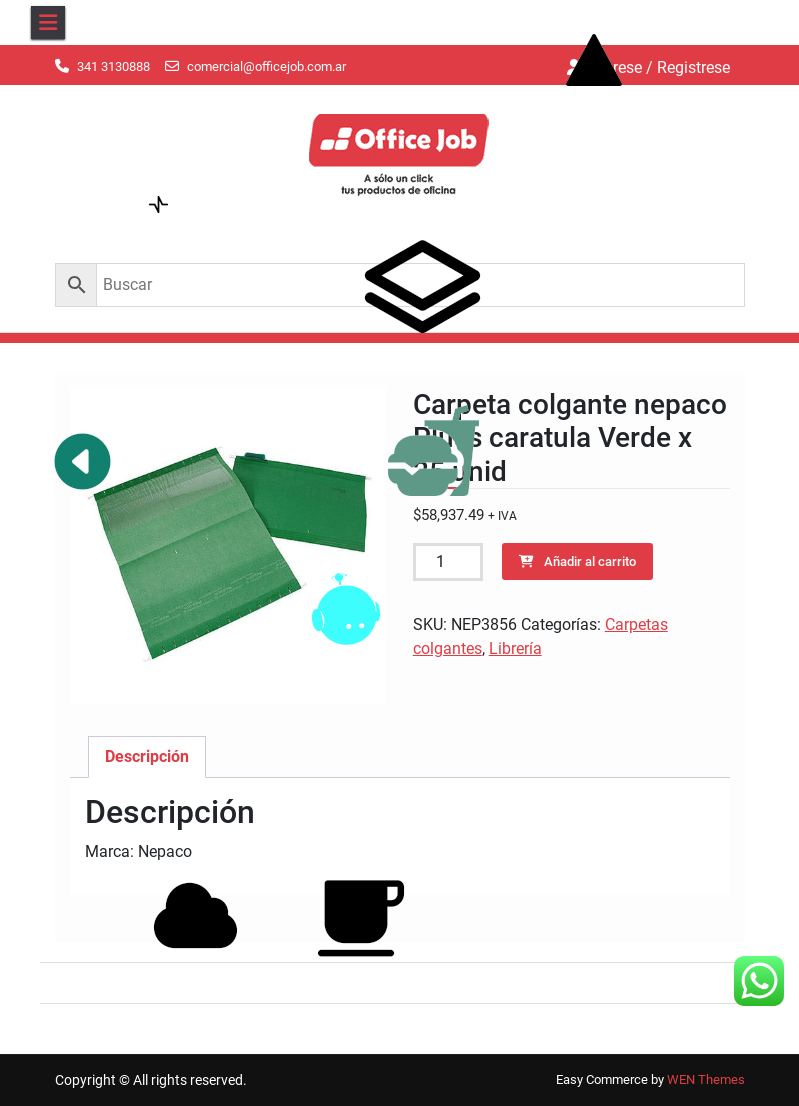  I want to click on view layers or stacked content, so click(422, 288).